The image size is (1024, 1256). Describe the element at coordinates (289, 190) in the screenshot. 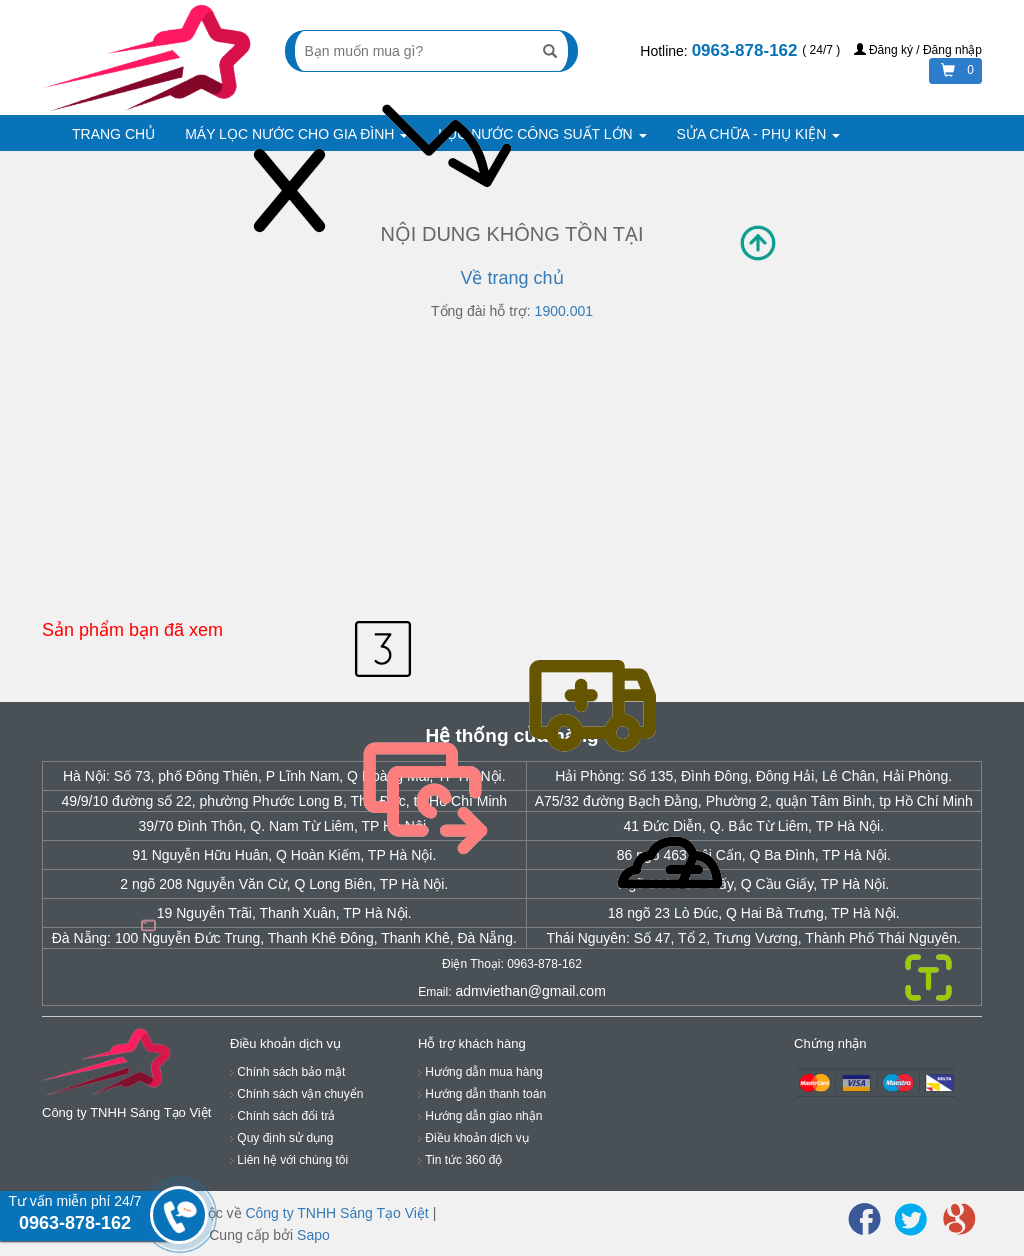

I see `close or dismiss a dialog` at that location.